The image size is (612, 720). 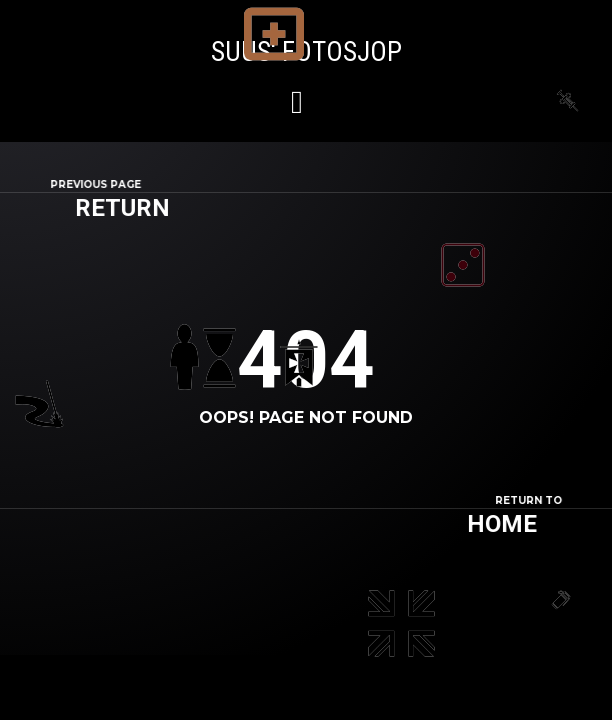 What do you see at coordinates (203, 357) in the screenshot?
I see `view player's time spent in game` at bounding box center [203, 357].